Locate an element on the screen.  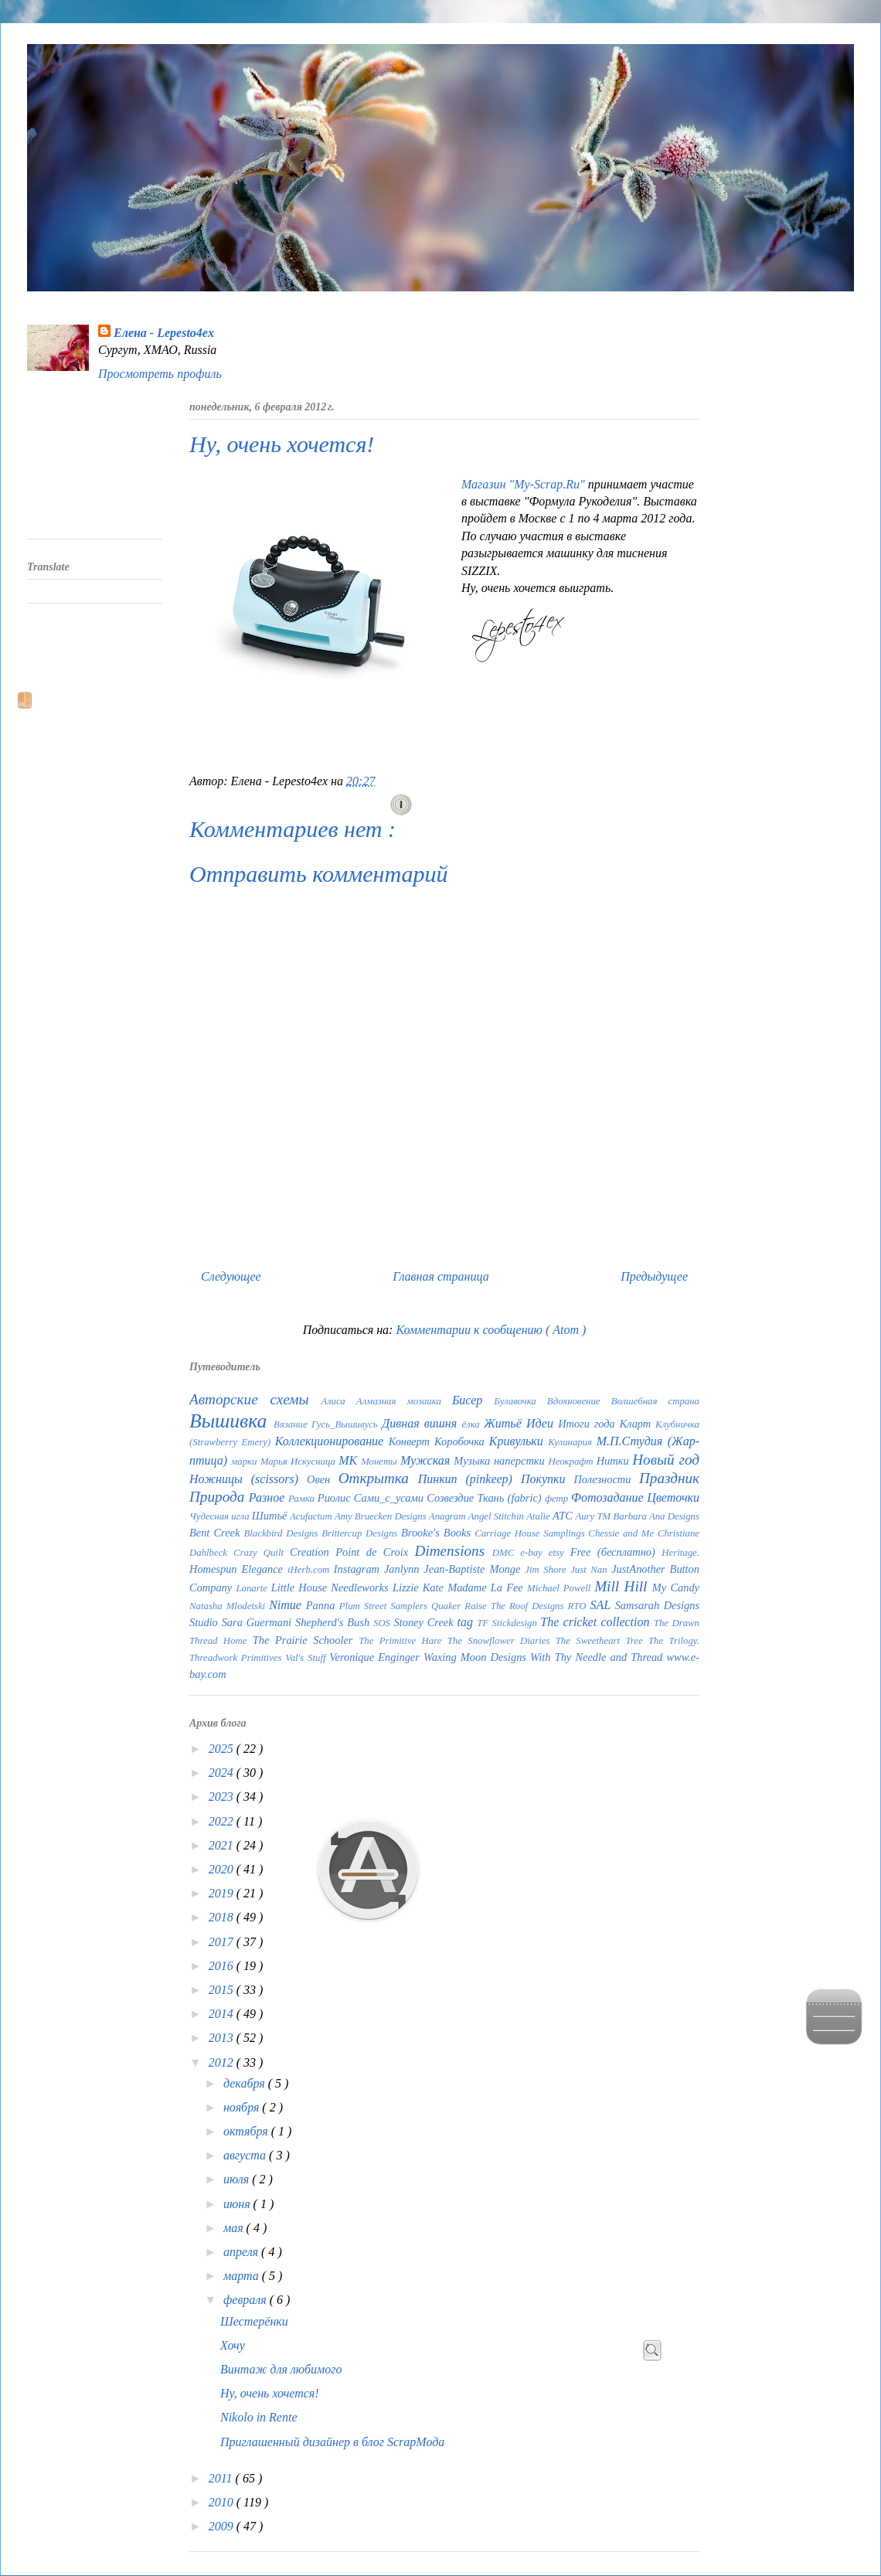
open document viewer application is located at coordinates (652, 2350).